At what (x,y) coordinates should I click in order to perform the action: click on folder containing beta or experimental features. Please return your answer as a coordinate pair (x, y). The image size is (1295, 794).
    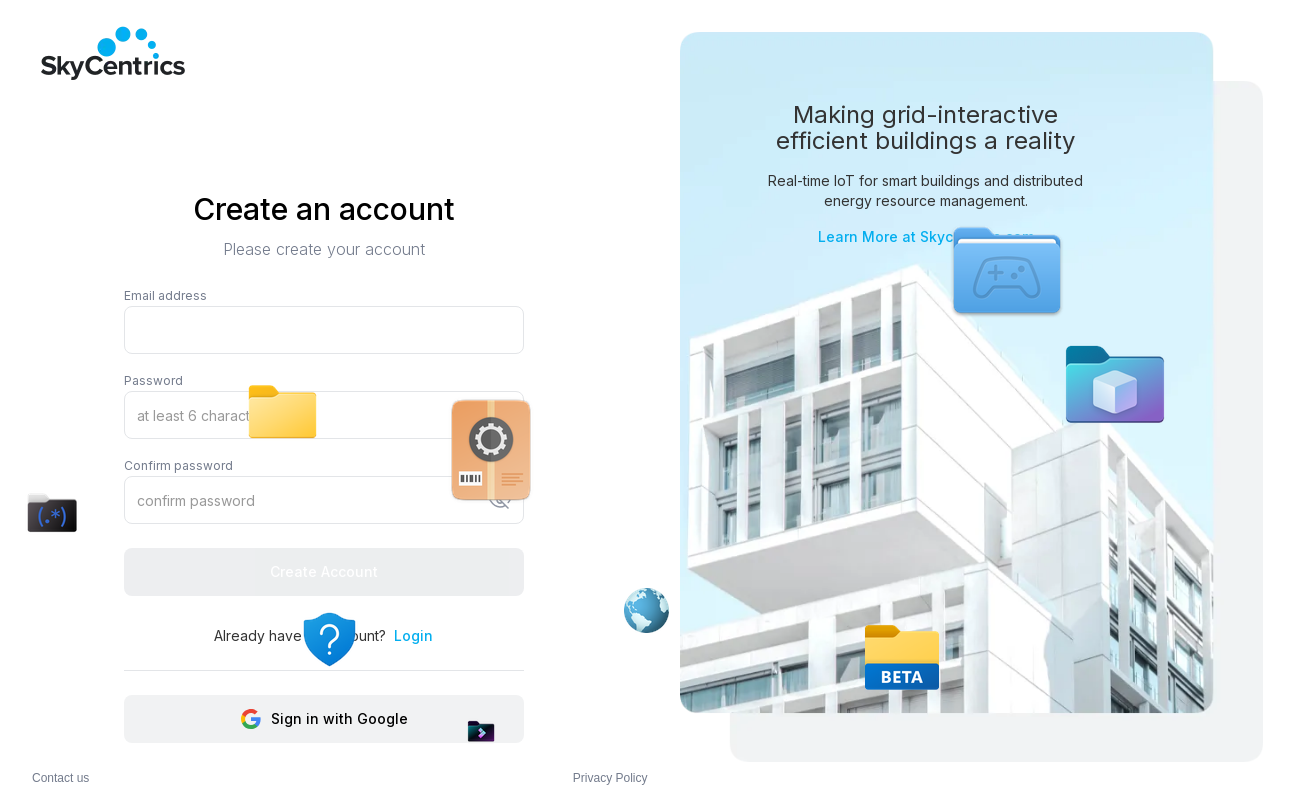
    Looking at the image, I should click on (902, 656).